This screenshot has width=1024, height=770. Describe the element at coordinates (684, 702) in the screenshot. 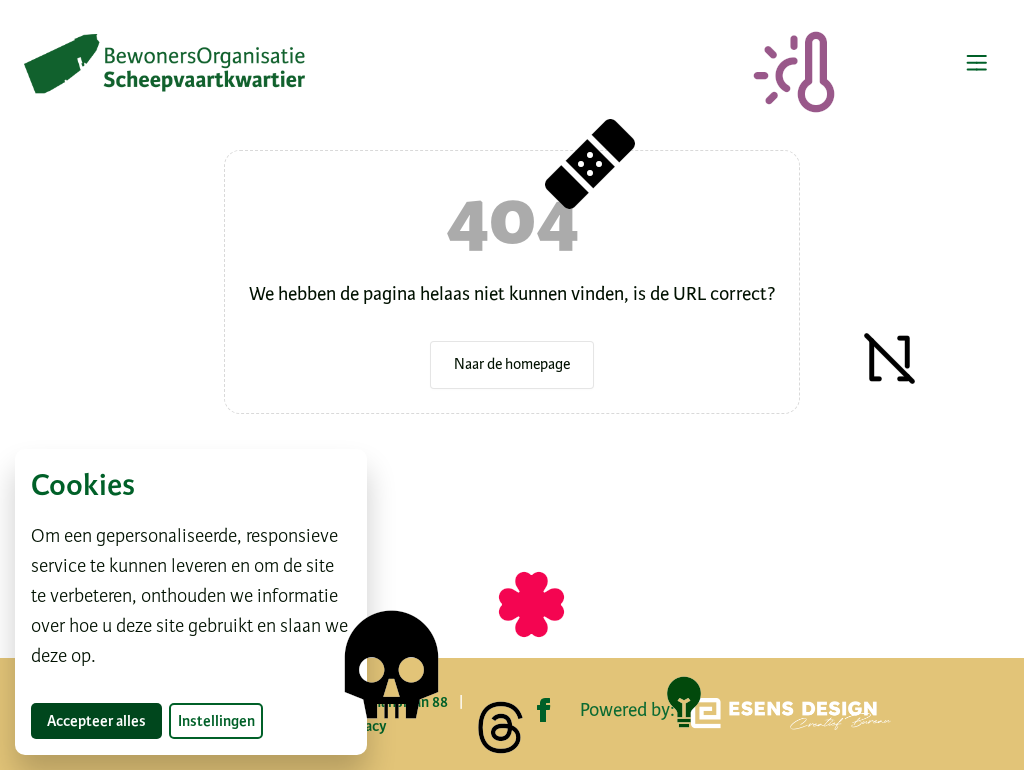

I see `access tips or suggestions` at that location.